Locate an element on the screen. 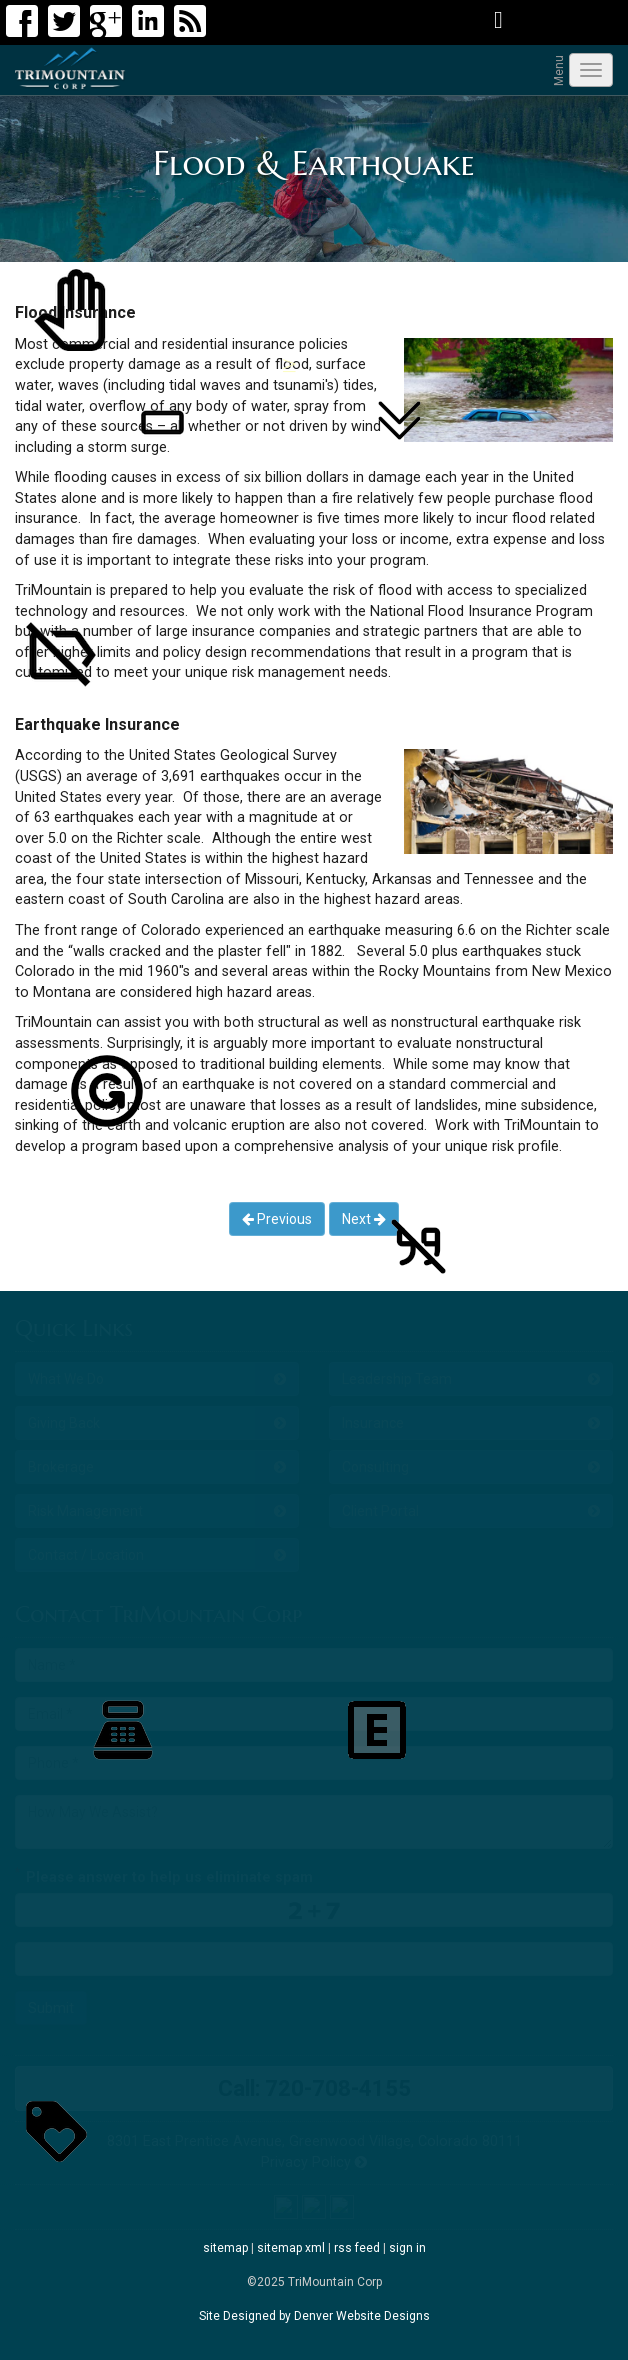 This screenshot has height=2360, width=628. indicates explicit content warning is located at coordinates (377, 1730).